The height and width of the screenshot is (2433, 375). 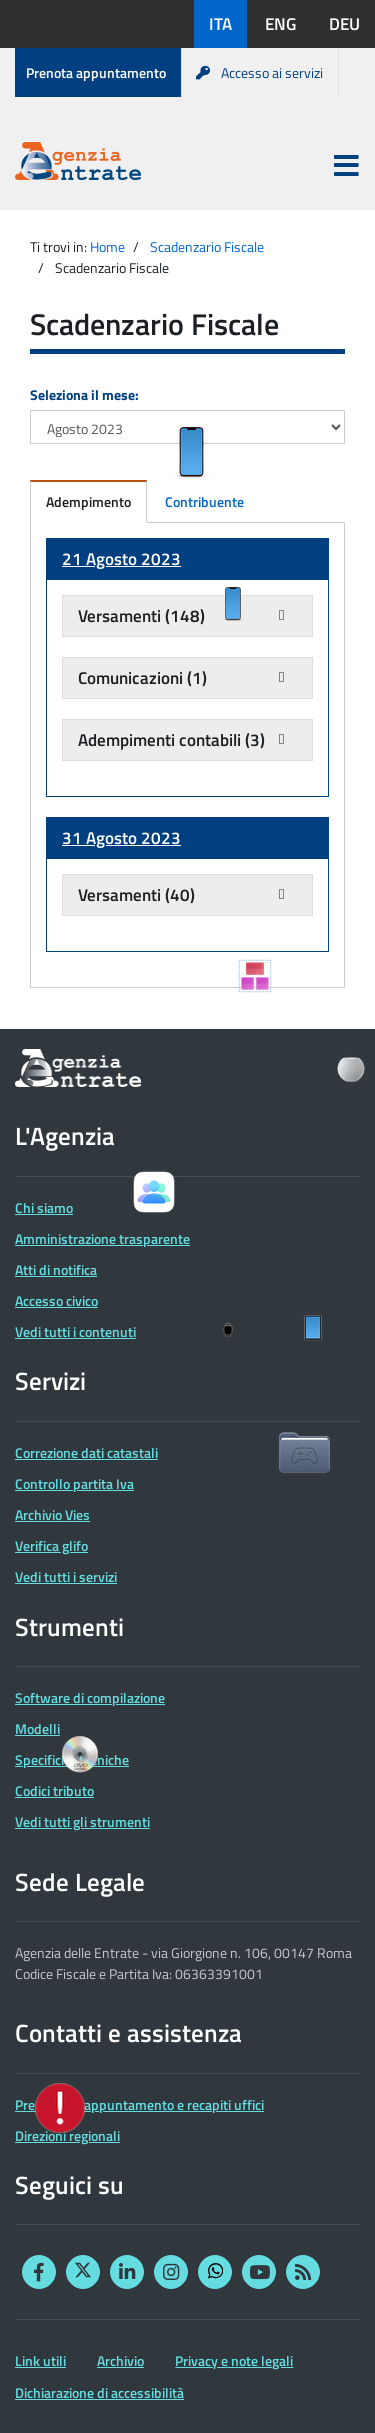 What do you see at coordinates (154, 1192) in the screenshot?
I see `access family sharing and parental control settings` at bounding box center [154, 1192].